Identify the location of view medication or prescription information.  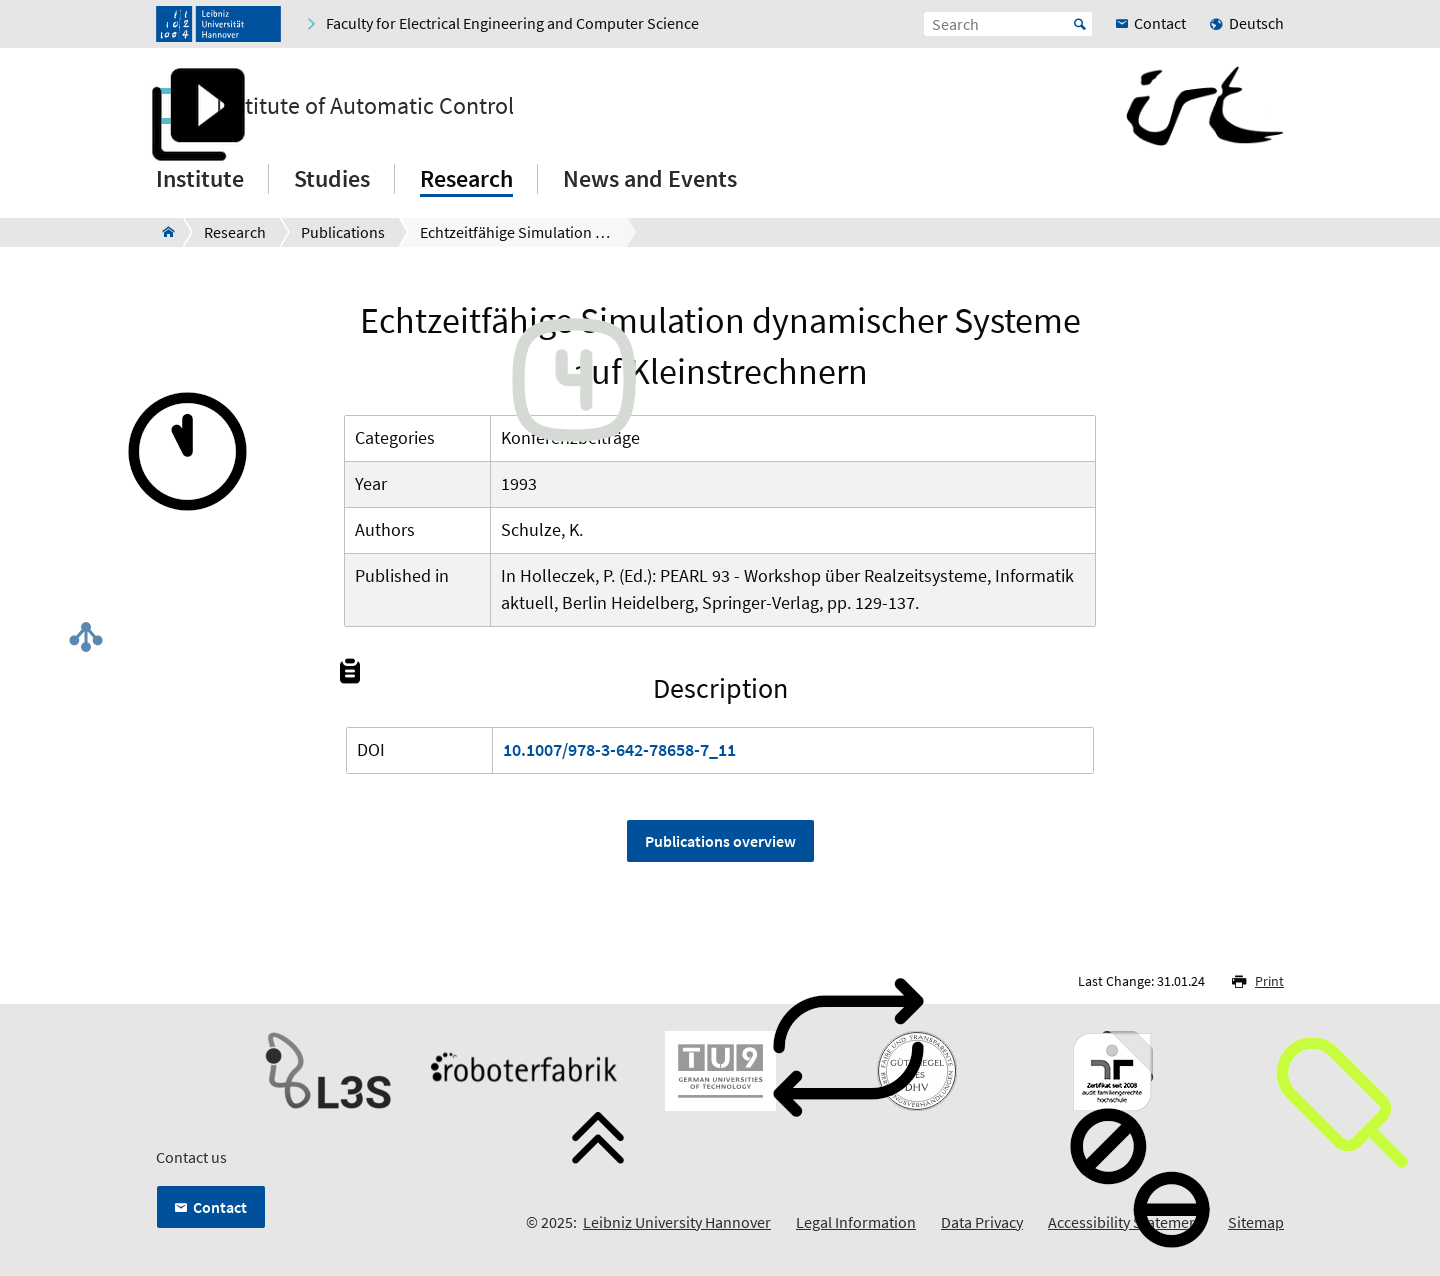
(1140, 1178).